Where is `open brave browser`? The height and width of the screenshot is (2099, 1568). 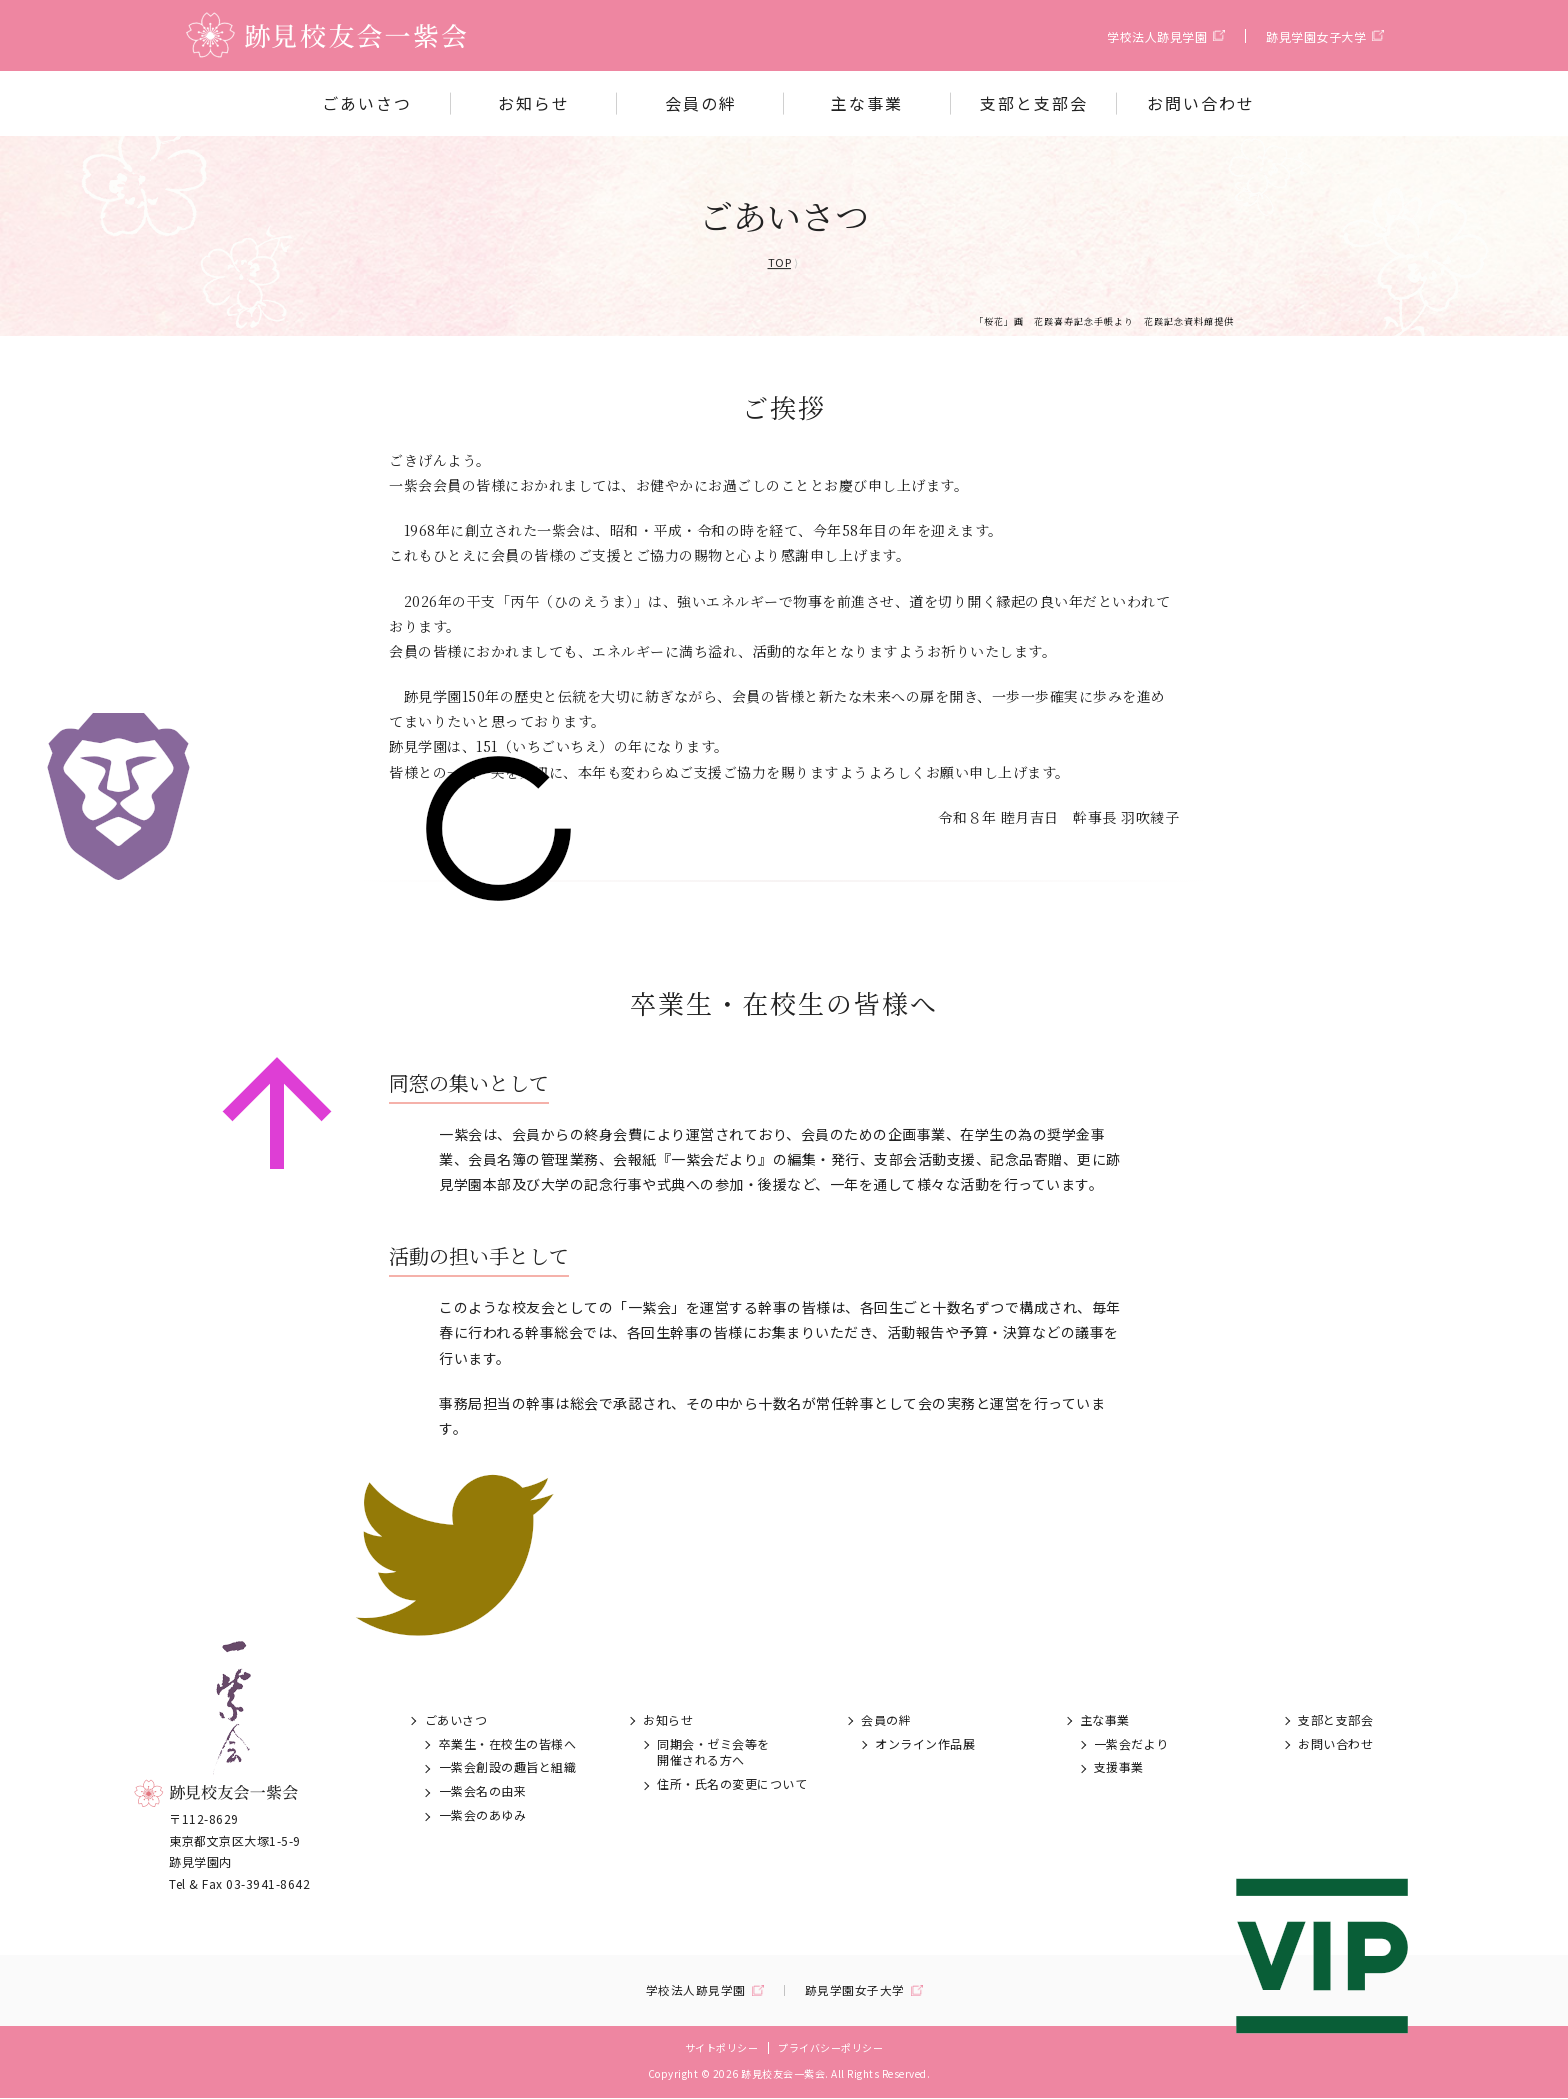 open brave browser is located at coordinates (118, 796).